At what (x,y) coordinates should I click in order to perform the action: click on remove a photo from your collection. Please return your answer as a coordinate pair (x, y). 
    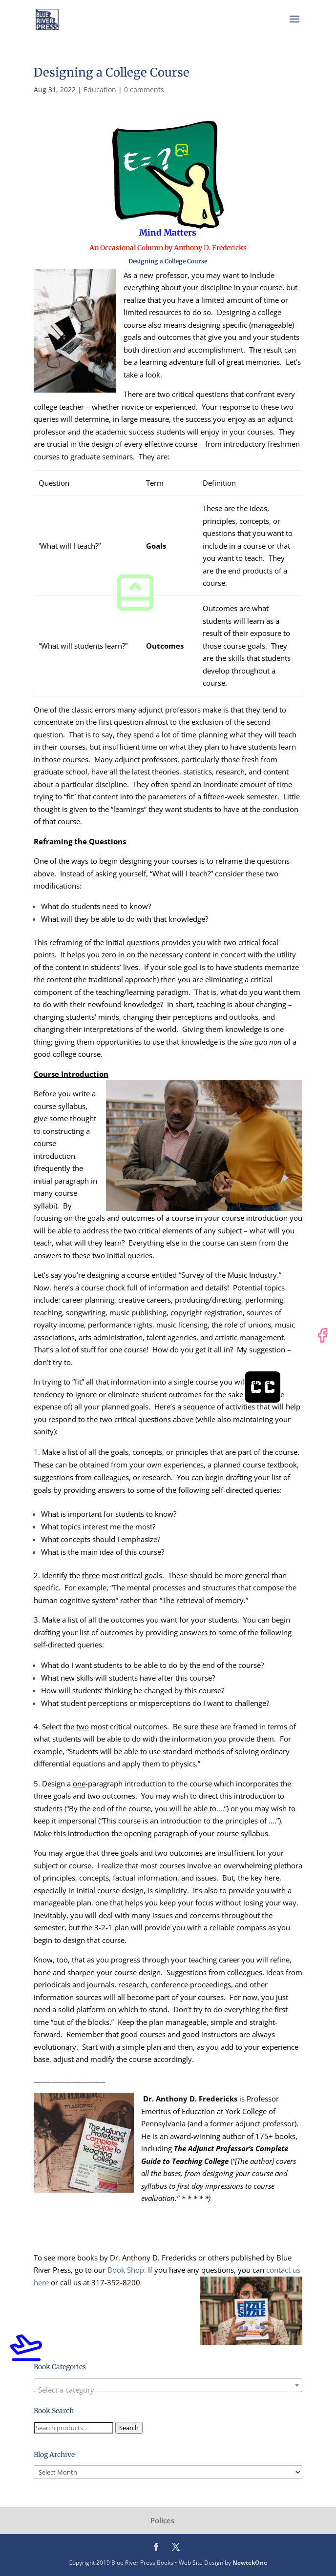
    Looking at the image, I should click on (182, 150).